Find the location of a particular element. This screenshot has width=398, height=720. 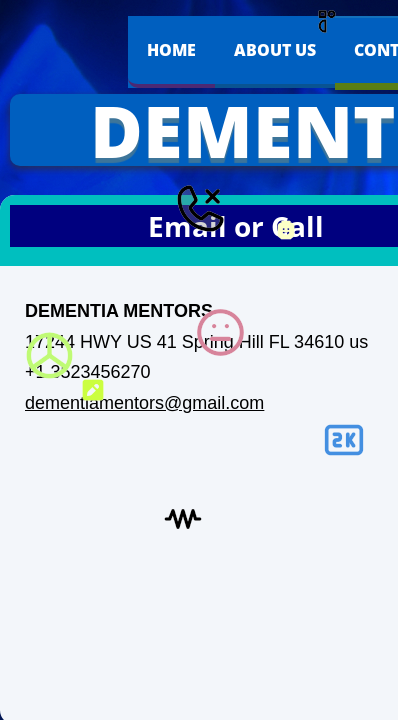

rate your experience as neutral is located at coordinates (220, 332).